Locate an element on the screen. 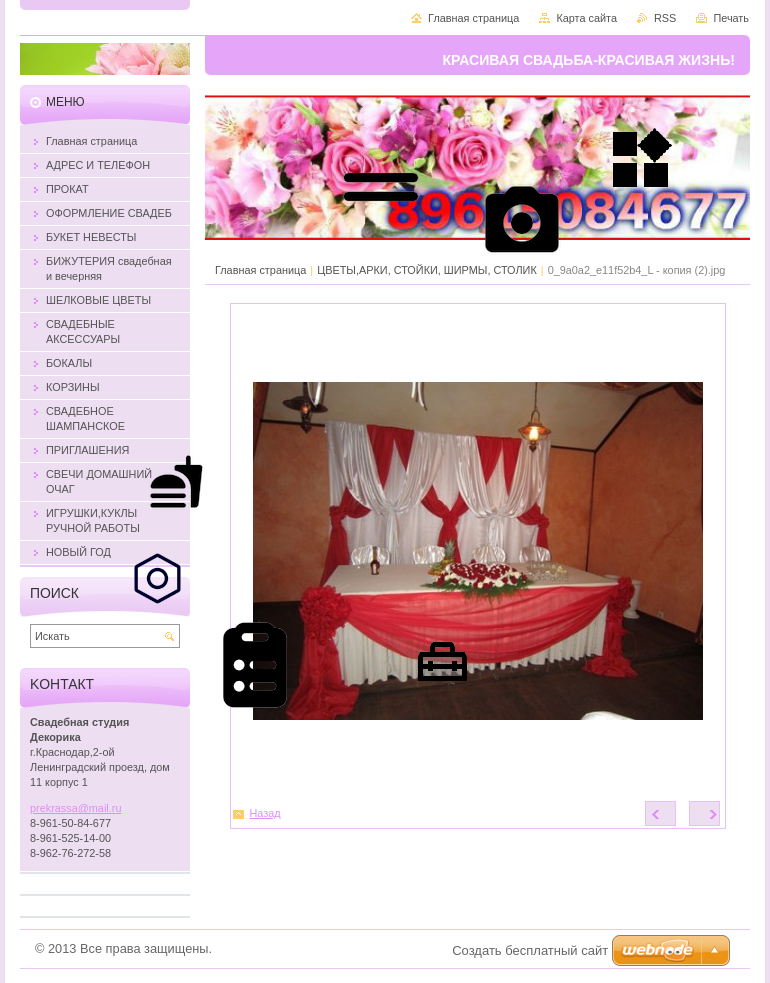 The image size is (770, 983). access home repair services is located at coordinates (442, 661).